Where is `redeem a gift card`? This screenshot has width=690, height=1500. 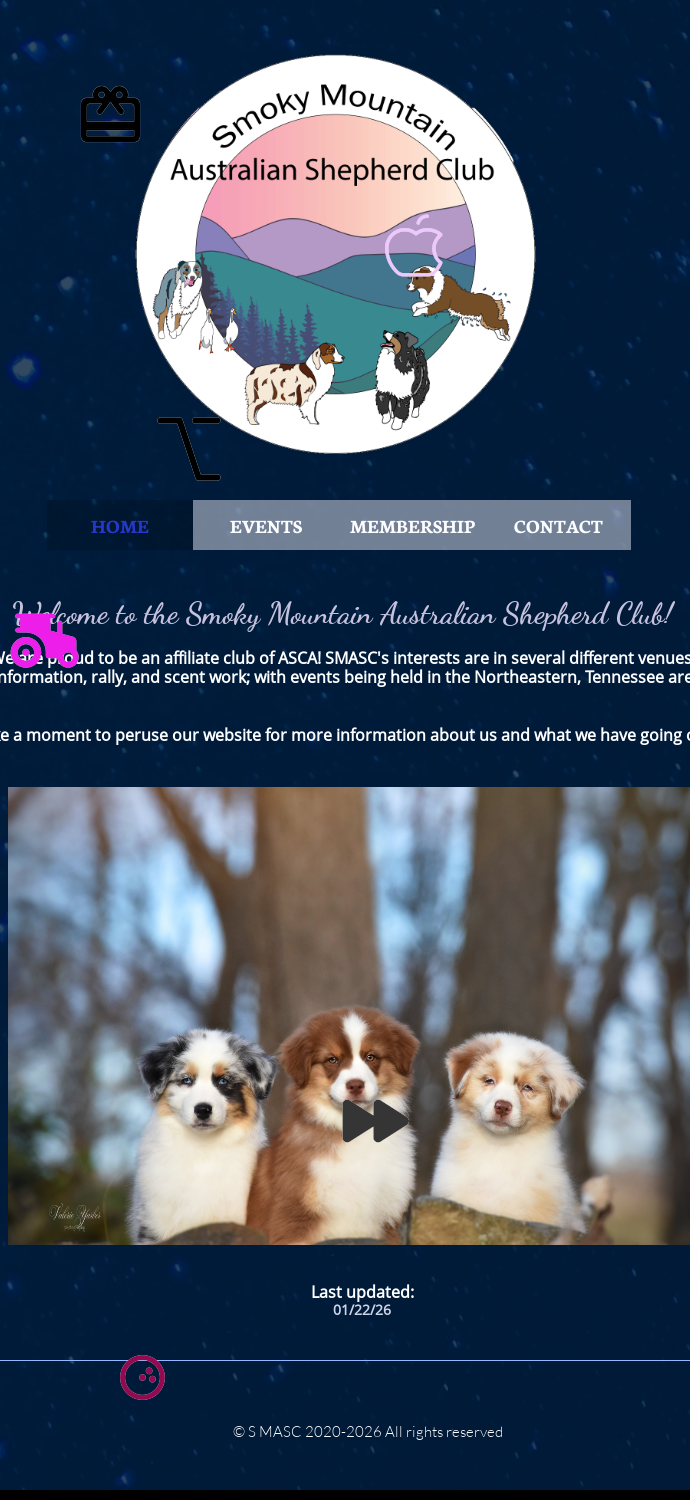
redeem a gift card is located at coordinates (110, 115).